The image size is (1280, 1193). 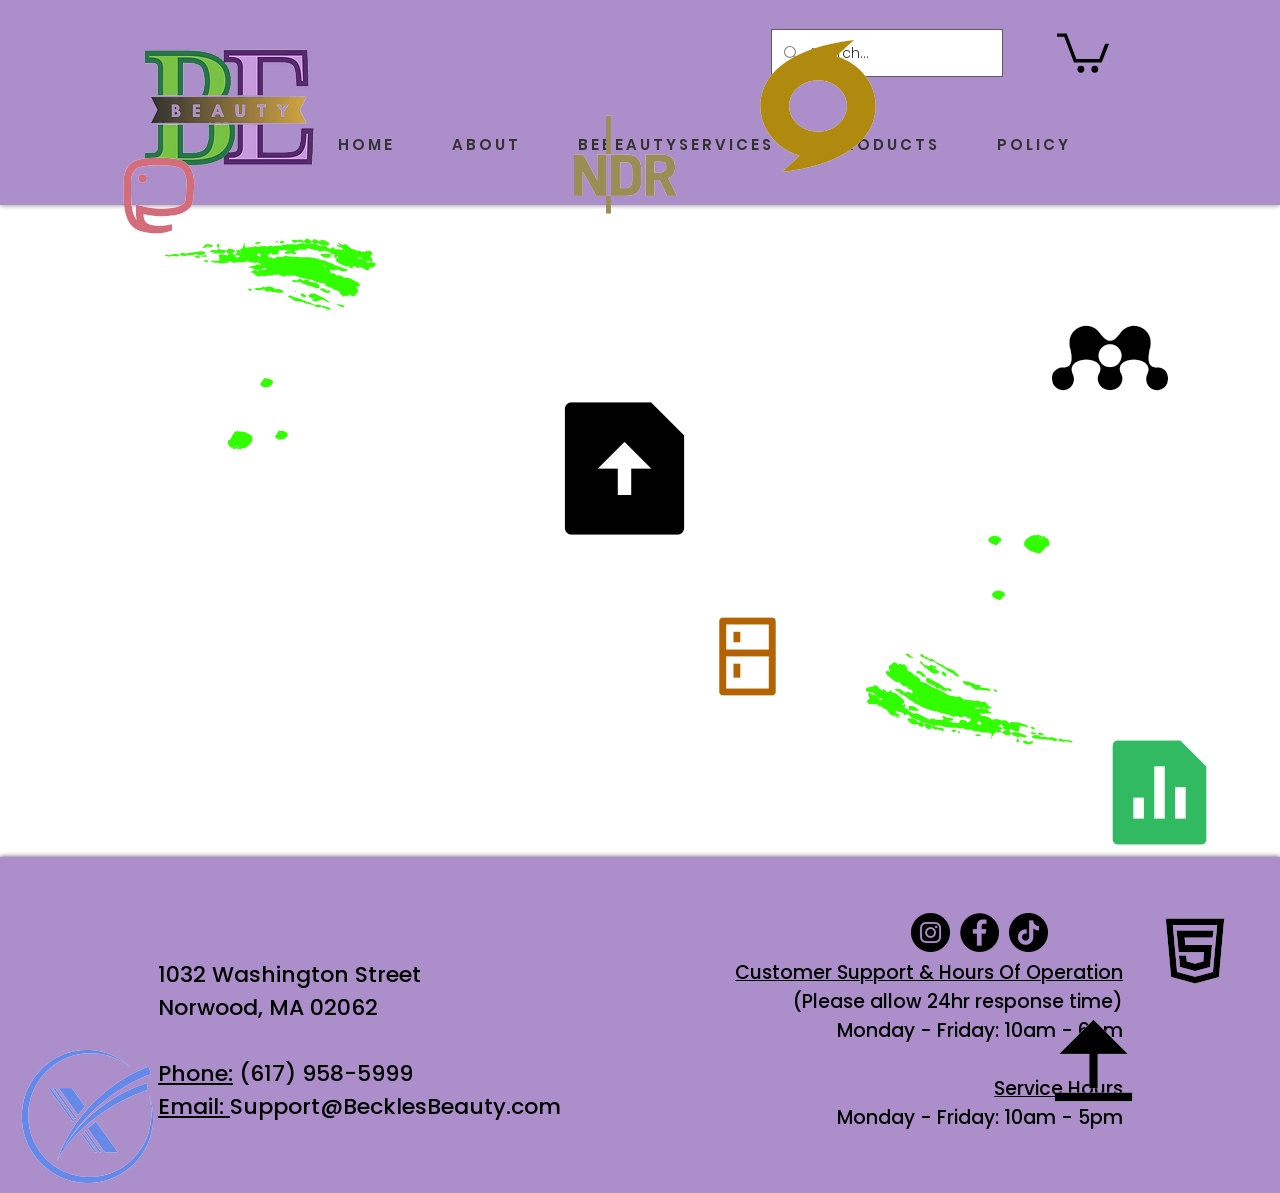 What do you see at coordinates (747, 656) in the screenshot?
I see `access refrigerator or kitchen appliance controls` at bounding box center [747, 656].